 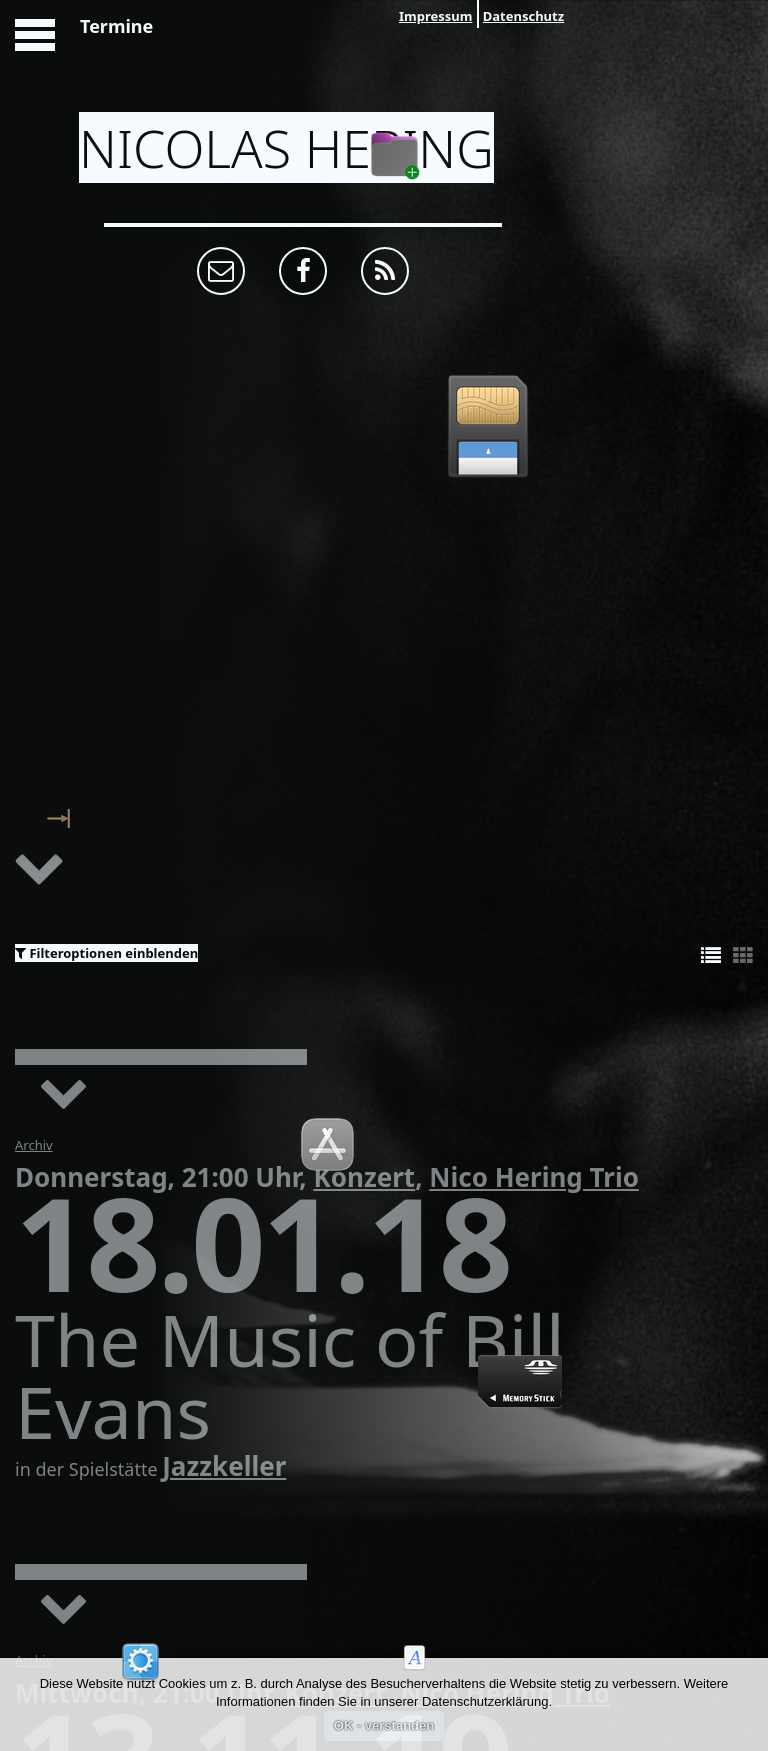 I want to click on access memory stick storage device, so click(x=520, y=1382).